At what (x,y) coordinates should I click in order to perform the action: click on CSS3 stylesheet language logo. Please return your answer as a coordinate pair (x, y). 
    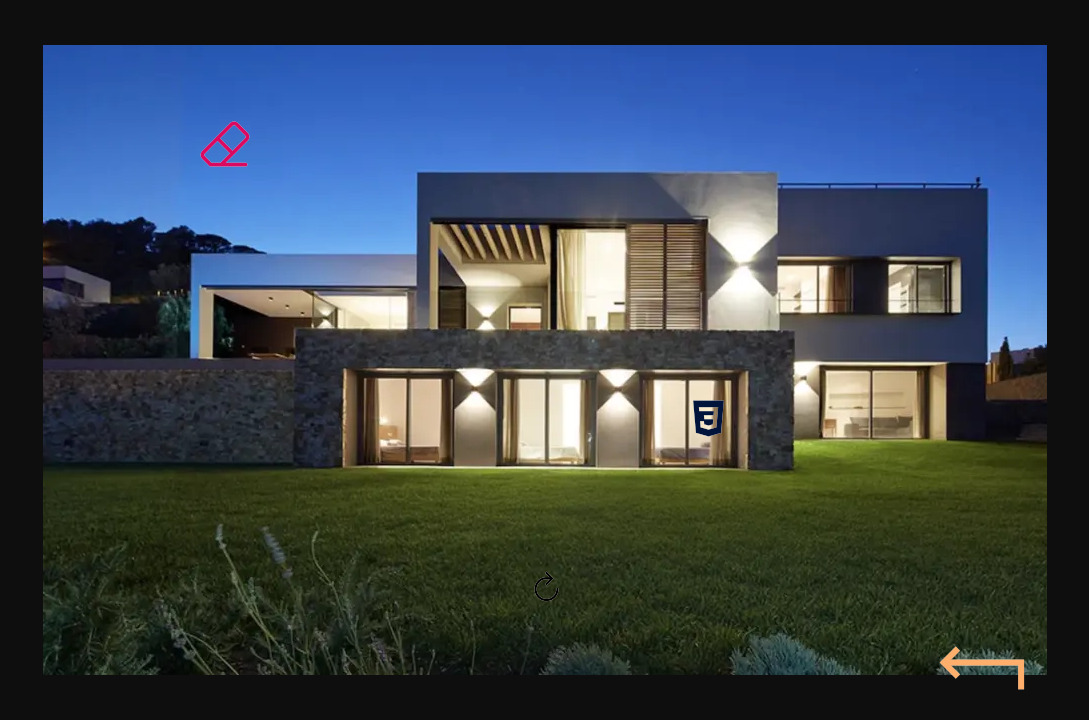
    Looking at the image, I should click on (708, 418).